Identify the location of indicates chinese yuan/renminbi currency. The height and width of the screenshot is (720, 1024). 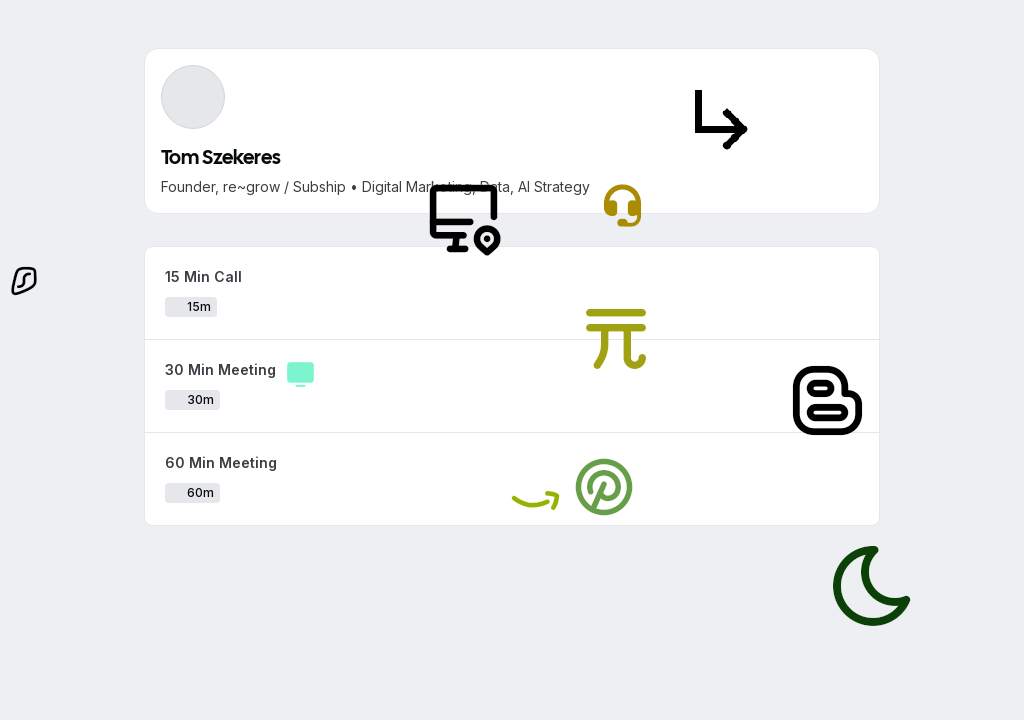
(616, 339).